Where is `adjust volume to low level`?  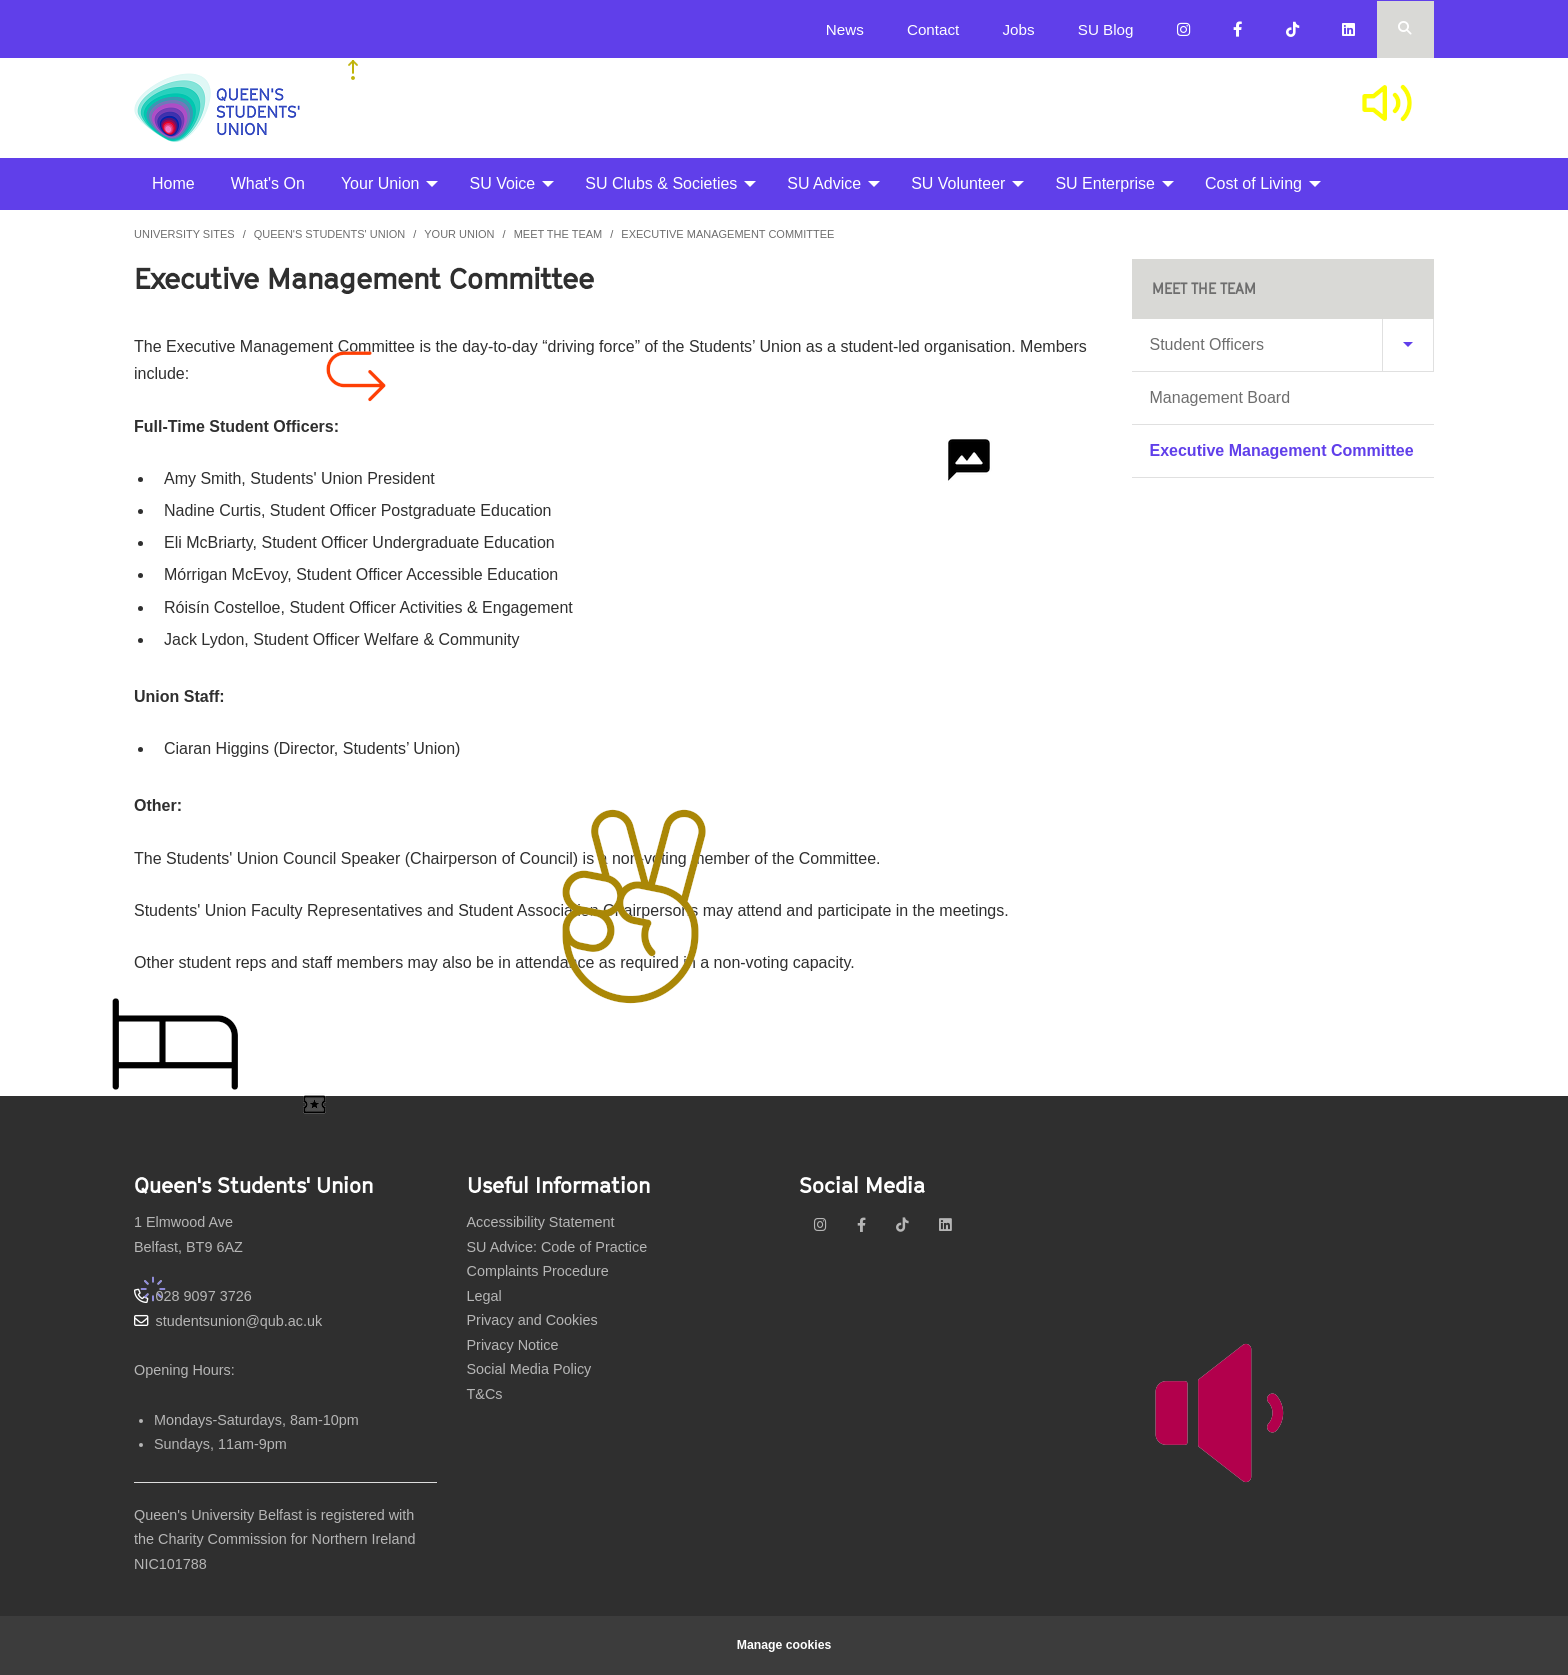
adjust volume to low level is located at coordinates (1230, 1413).